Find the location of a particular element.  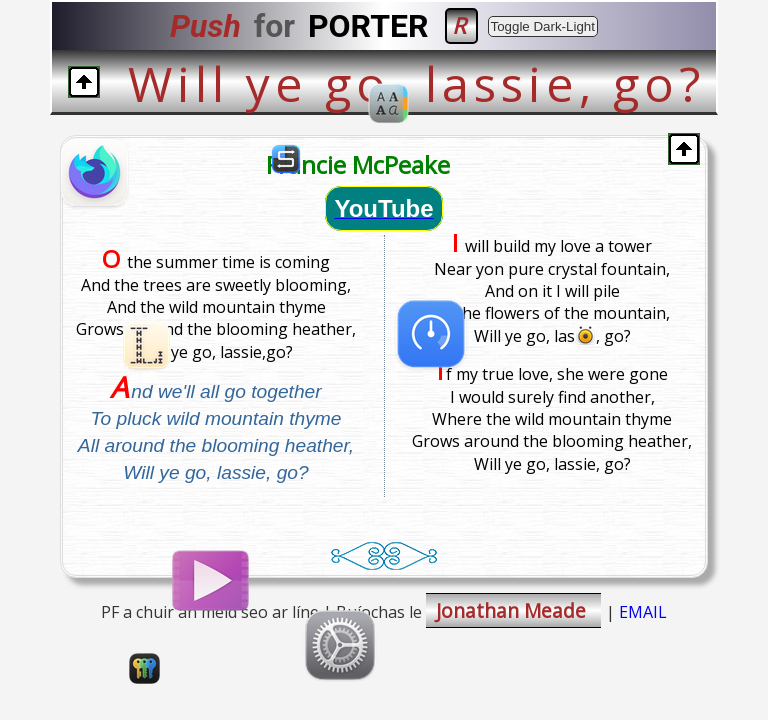

open the fonts management app is located at coordinates (388, 103).